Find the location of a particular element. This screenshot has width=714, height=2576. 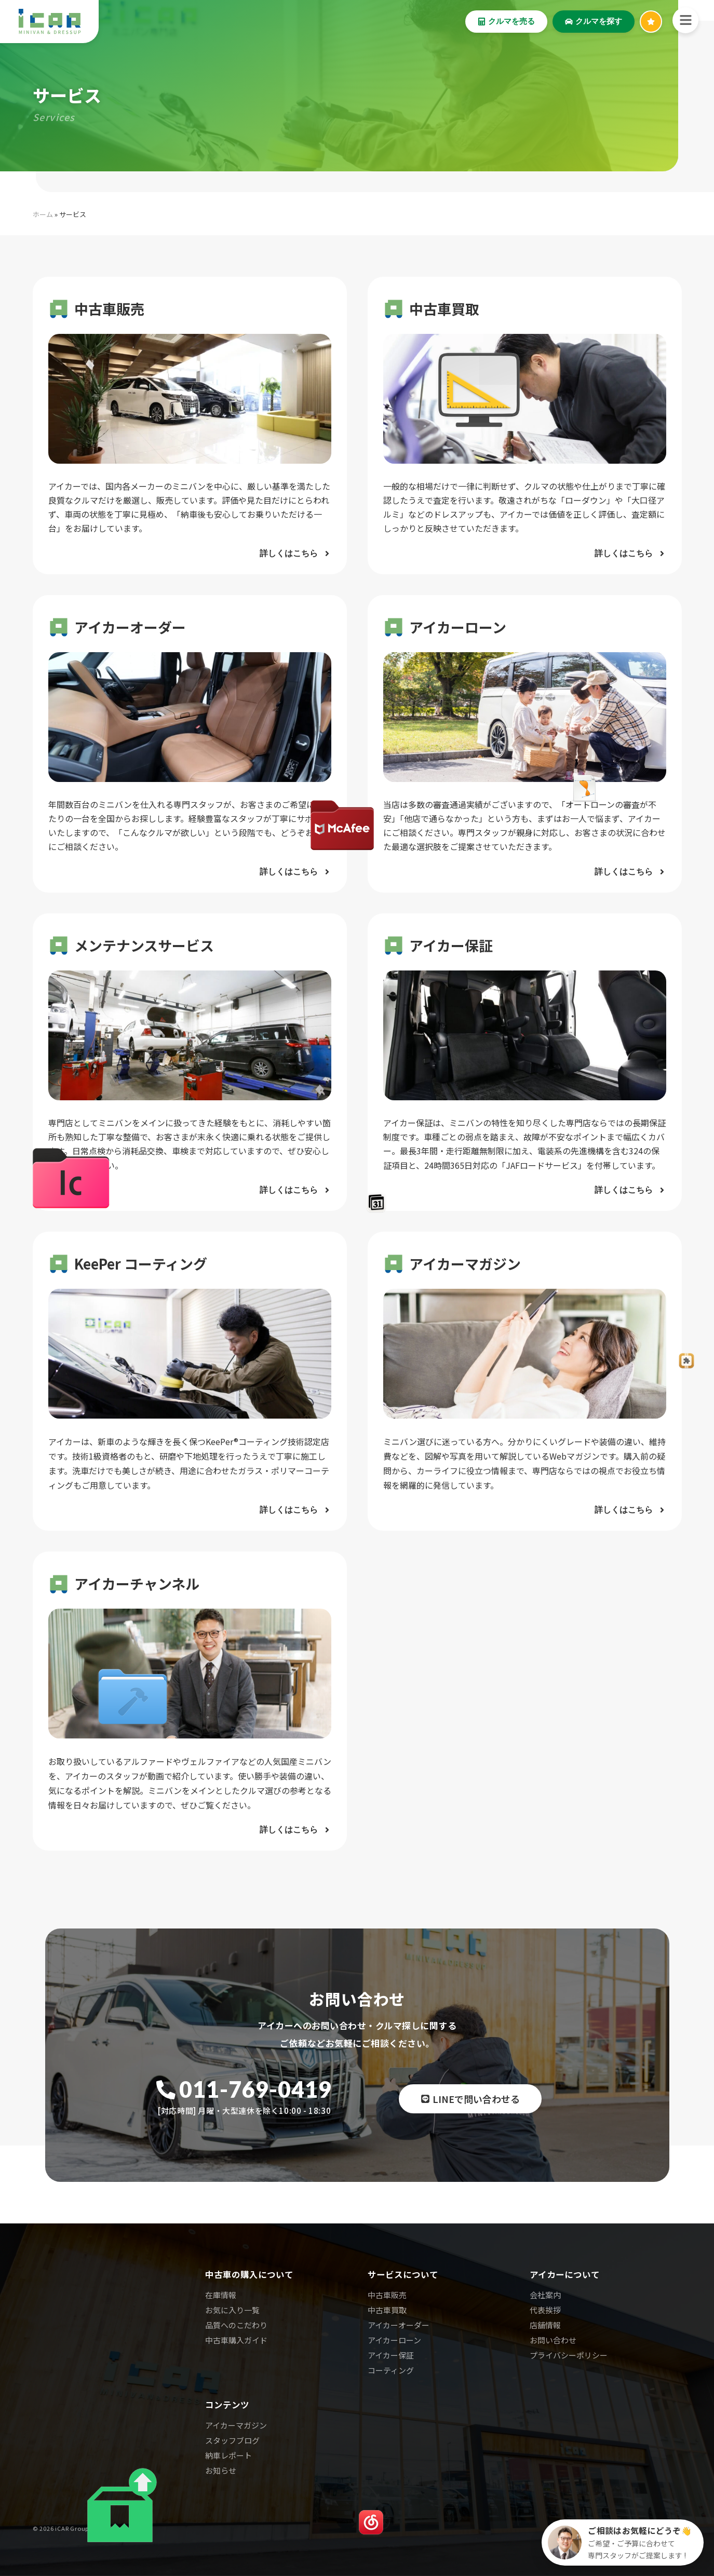

software update available for download is located at coordinates (119, 2505).